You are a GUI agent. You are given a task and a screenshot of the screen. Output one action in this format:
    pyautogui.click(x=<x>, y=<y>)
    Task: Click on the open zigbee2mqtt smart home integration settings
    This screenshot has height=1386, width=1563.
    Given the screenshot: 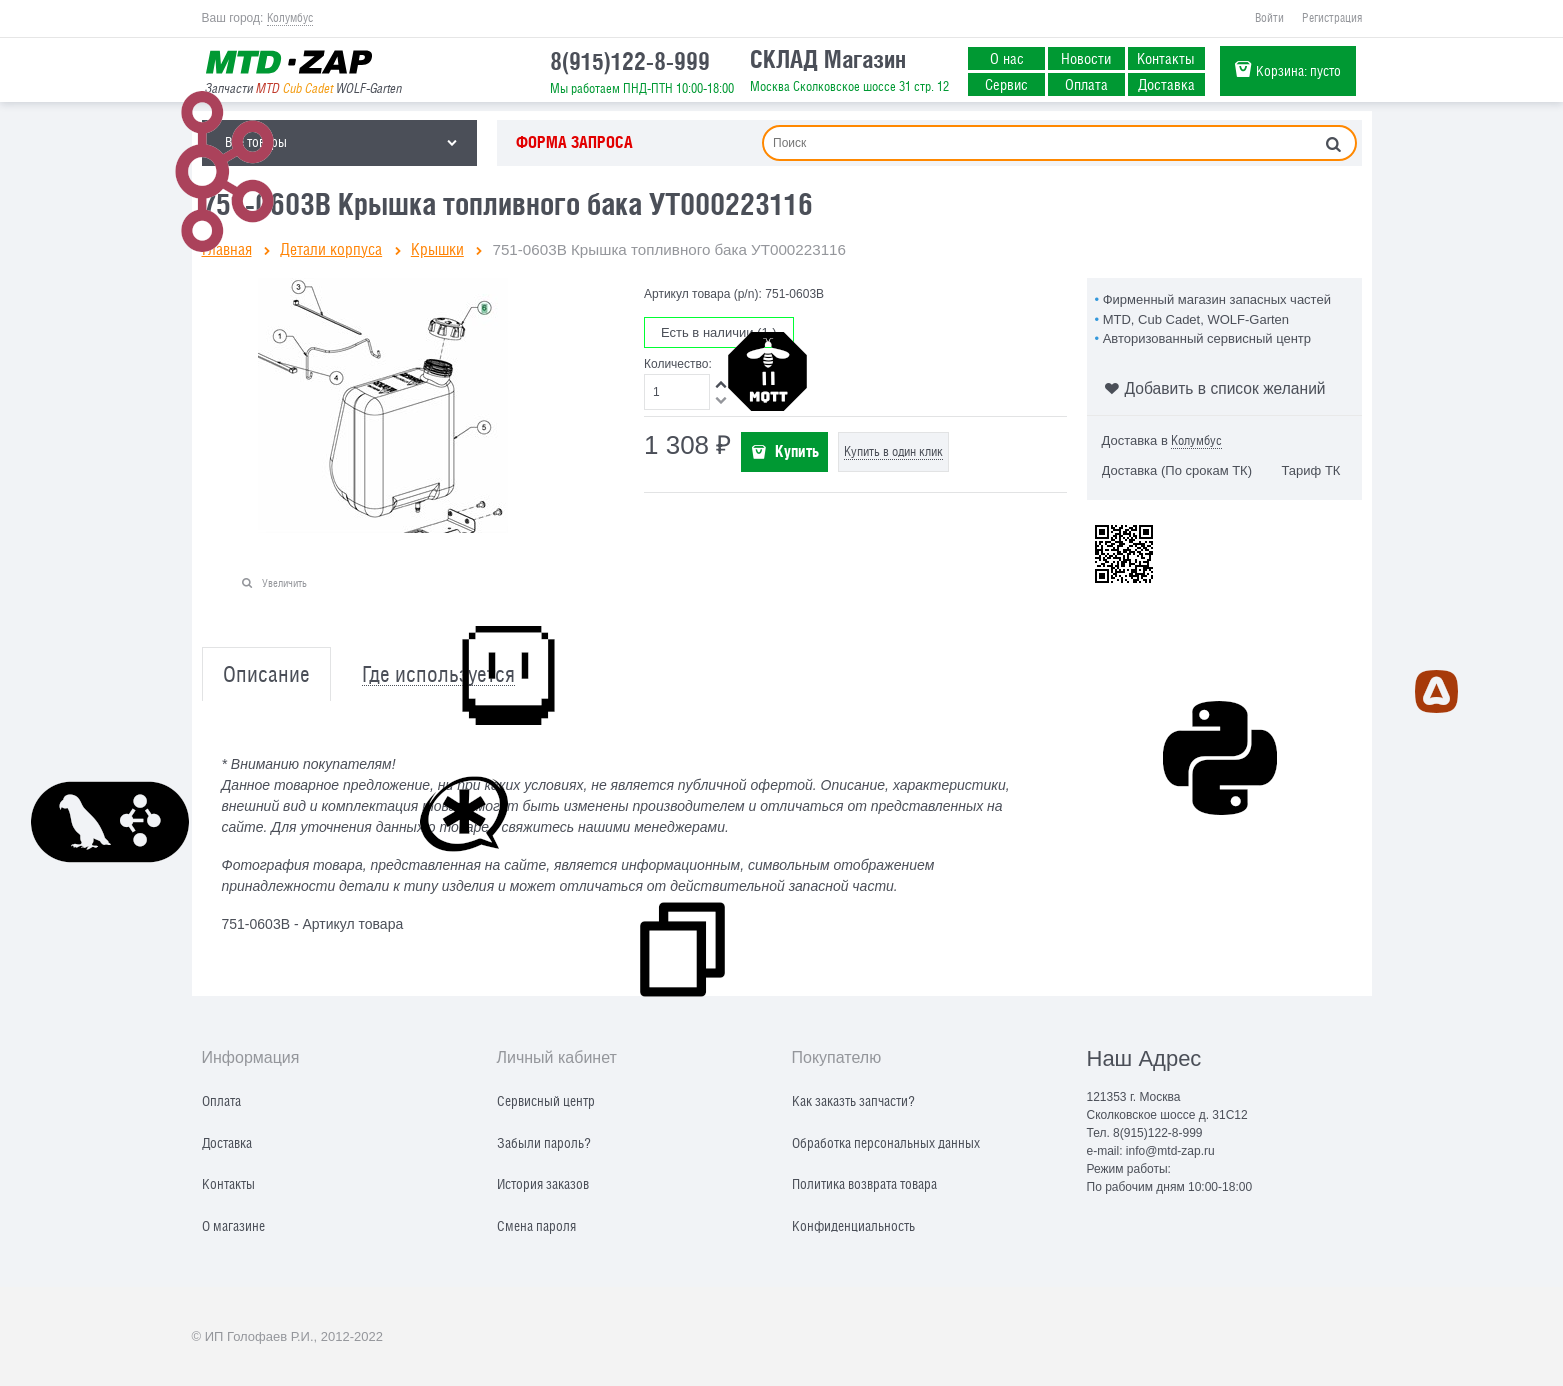 What is the action you would take?
    pyautogui.click(x=767, y=371)
    